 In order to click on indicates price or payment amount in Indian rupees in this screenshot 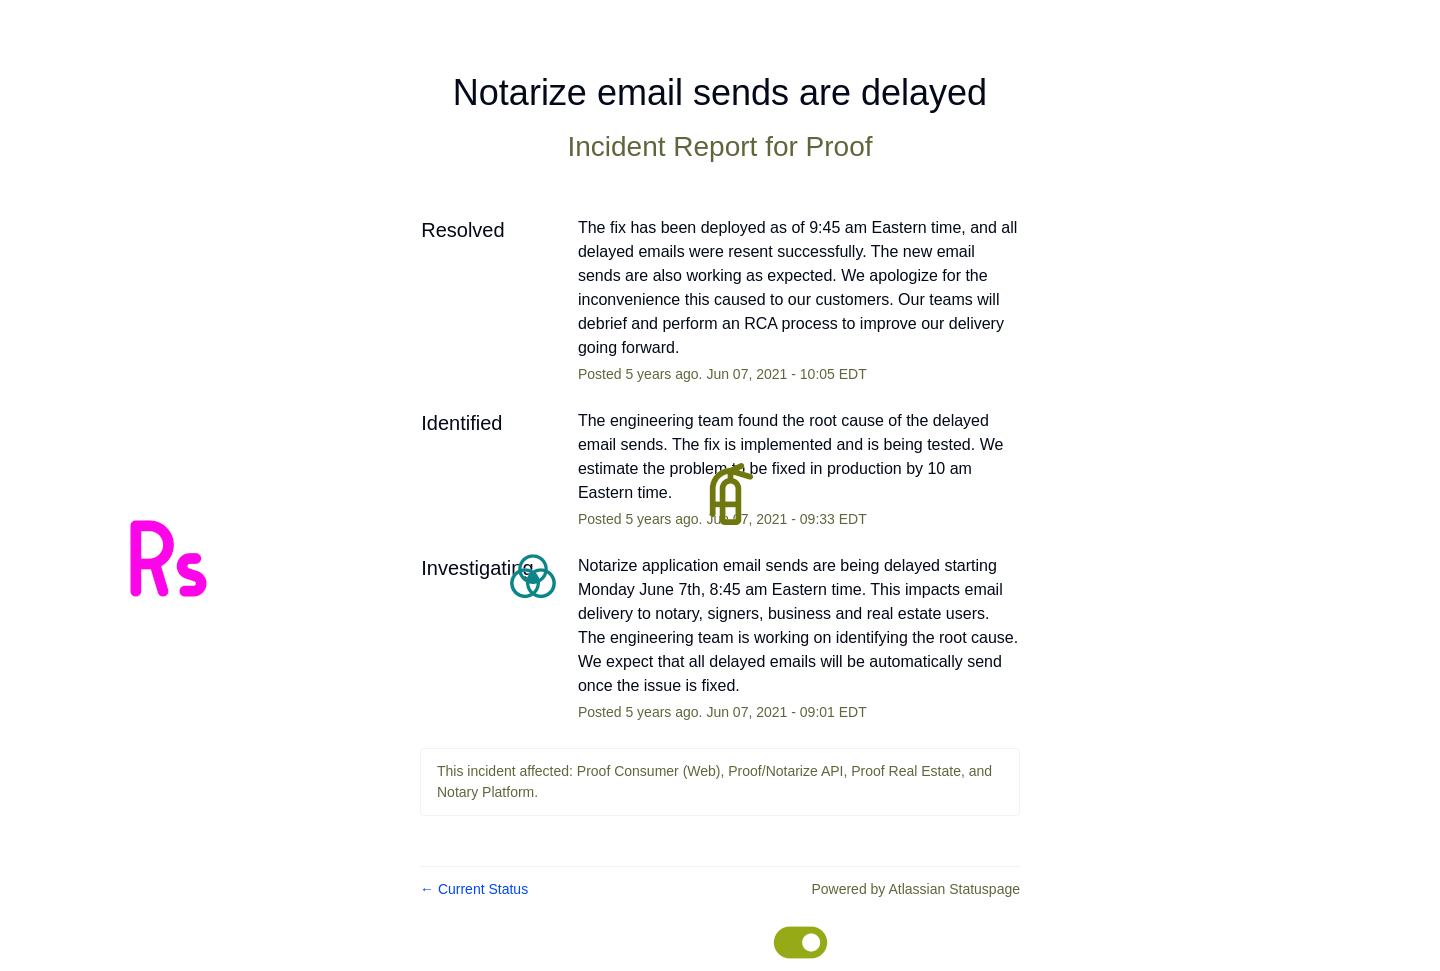, I will do `click(168, 558)`.